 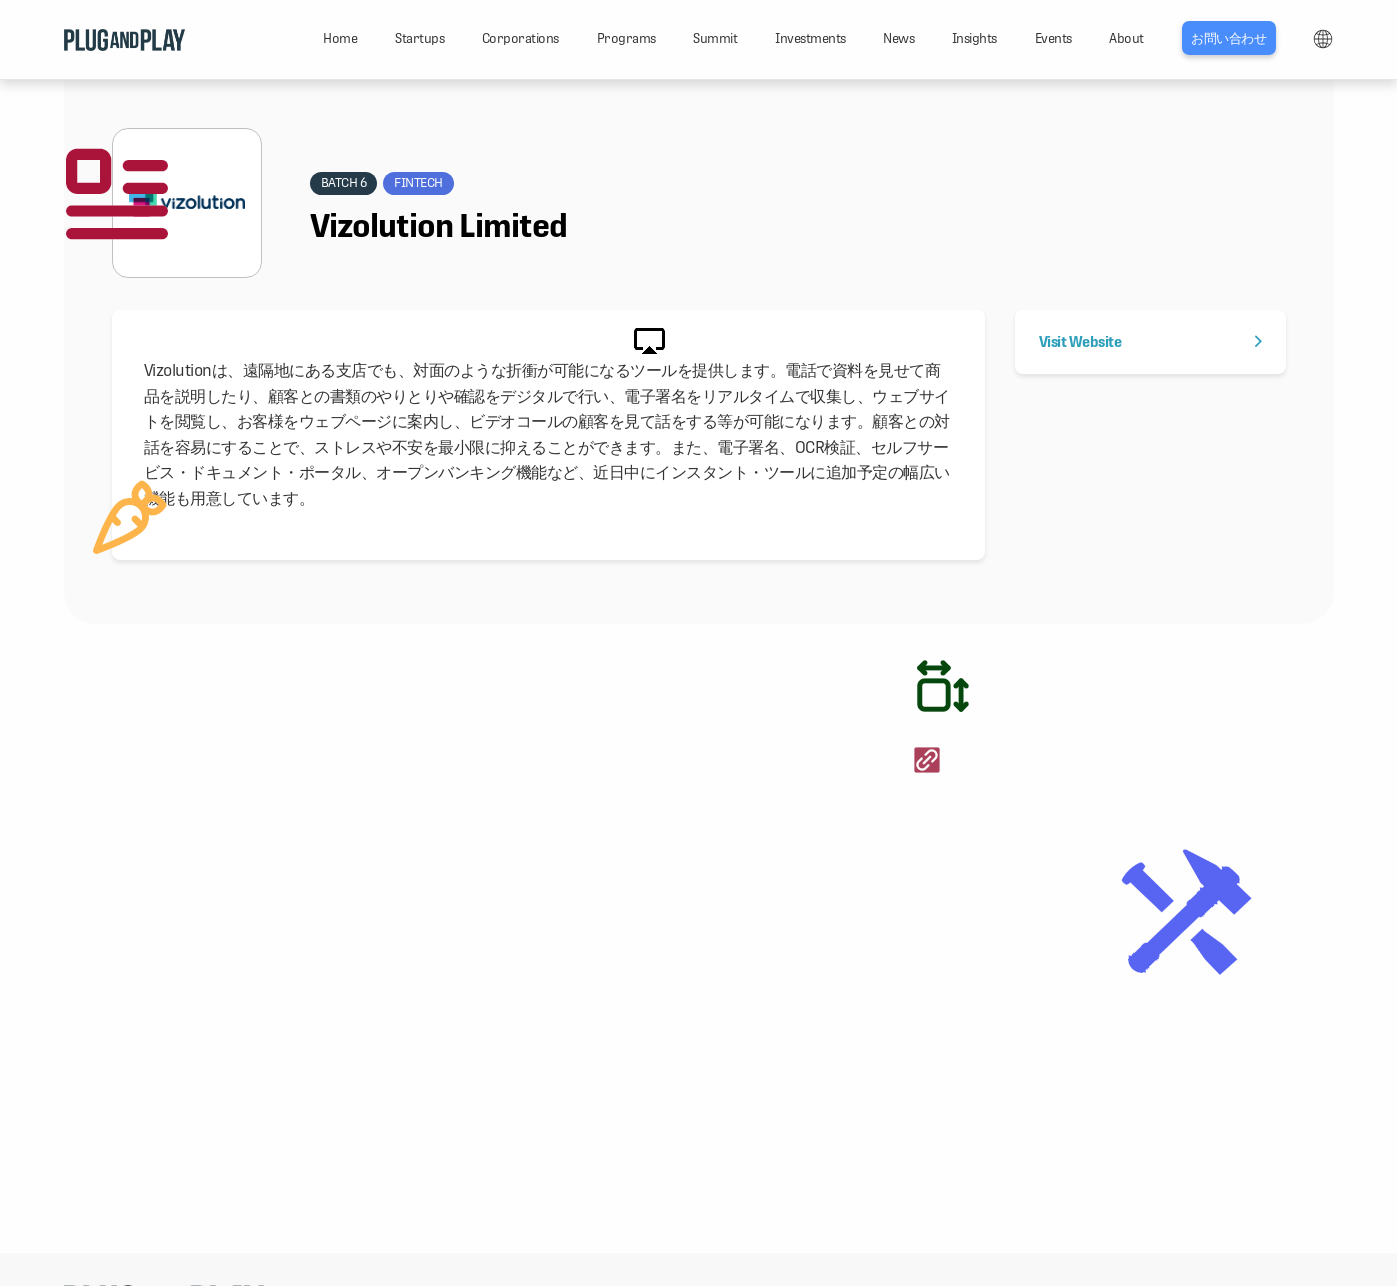 What do you see at coordinates (128, 519) in the screenshot?
I see `browse vegetable or produce category` at bounding box center [128, 519].